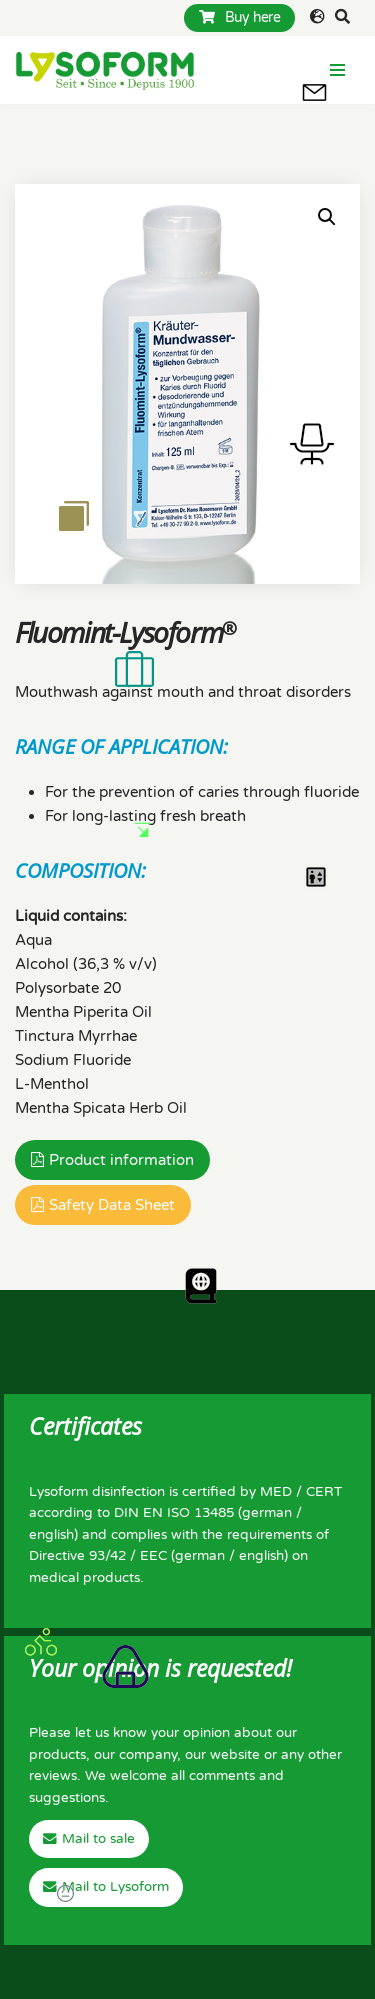  Describe the element at coordinates (142, 830) in the screenshot. I see `move item to bottom-right corner` at that location.